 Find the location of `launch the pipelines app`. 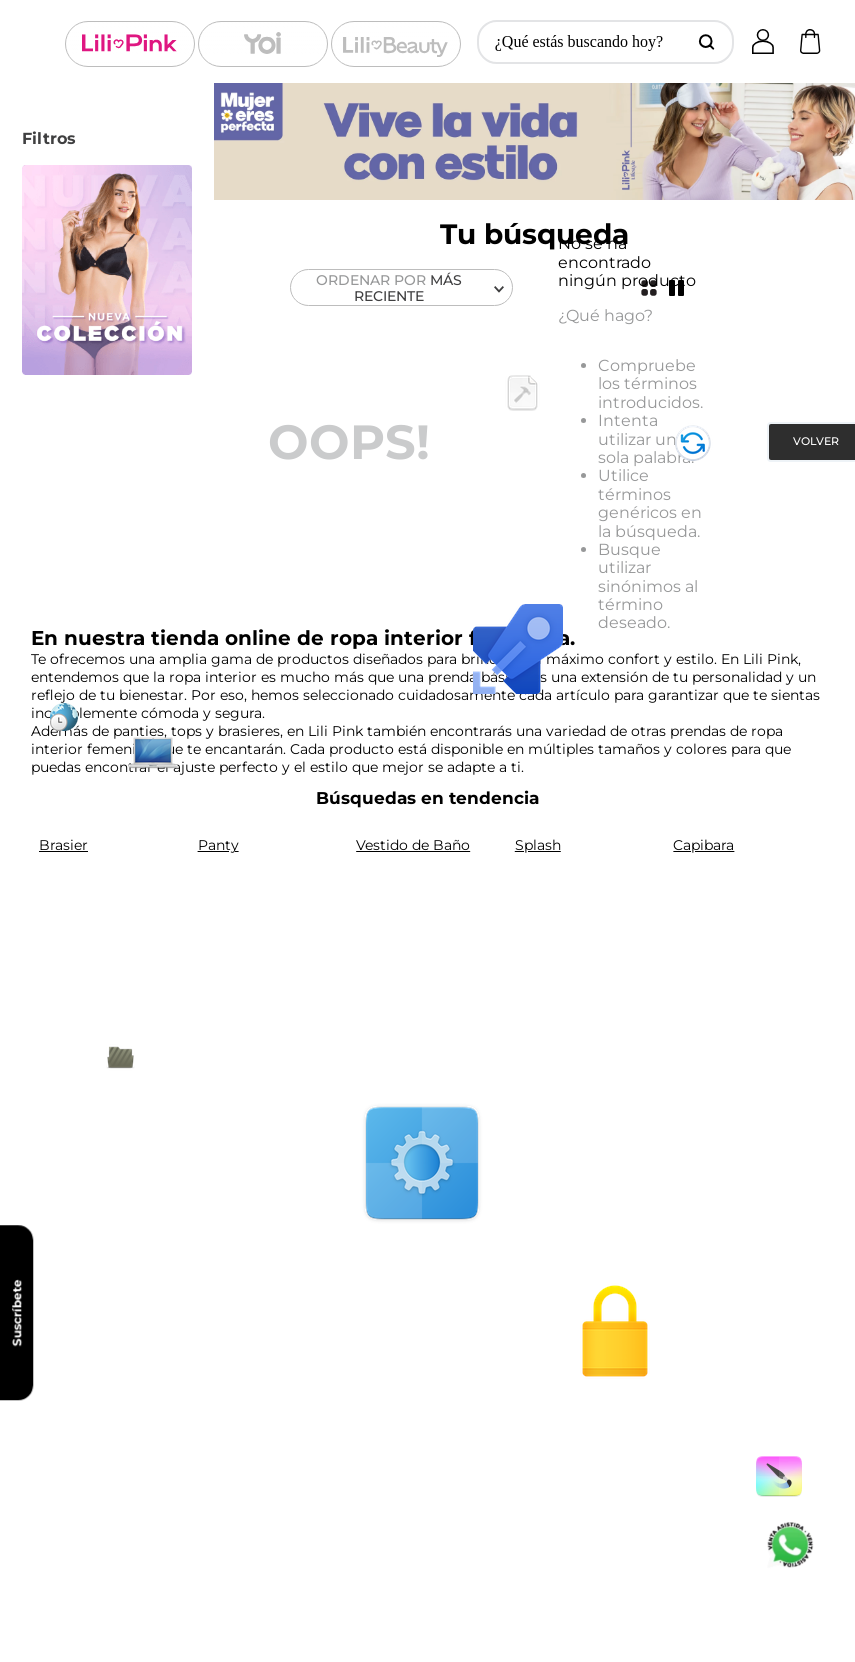

launch the pipelines app is located at coordinates (518, 649).